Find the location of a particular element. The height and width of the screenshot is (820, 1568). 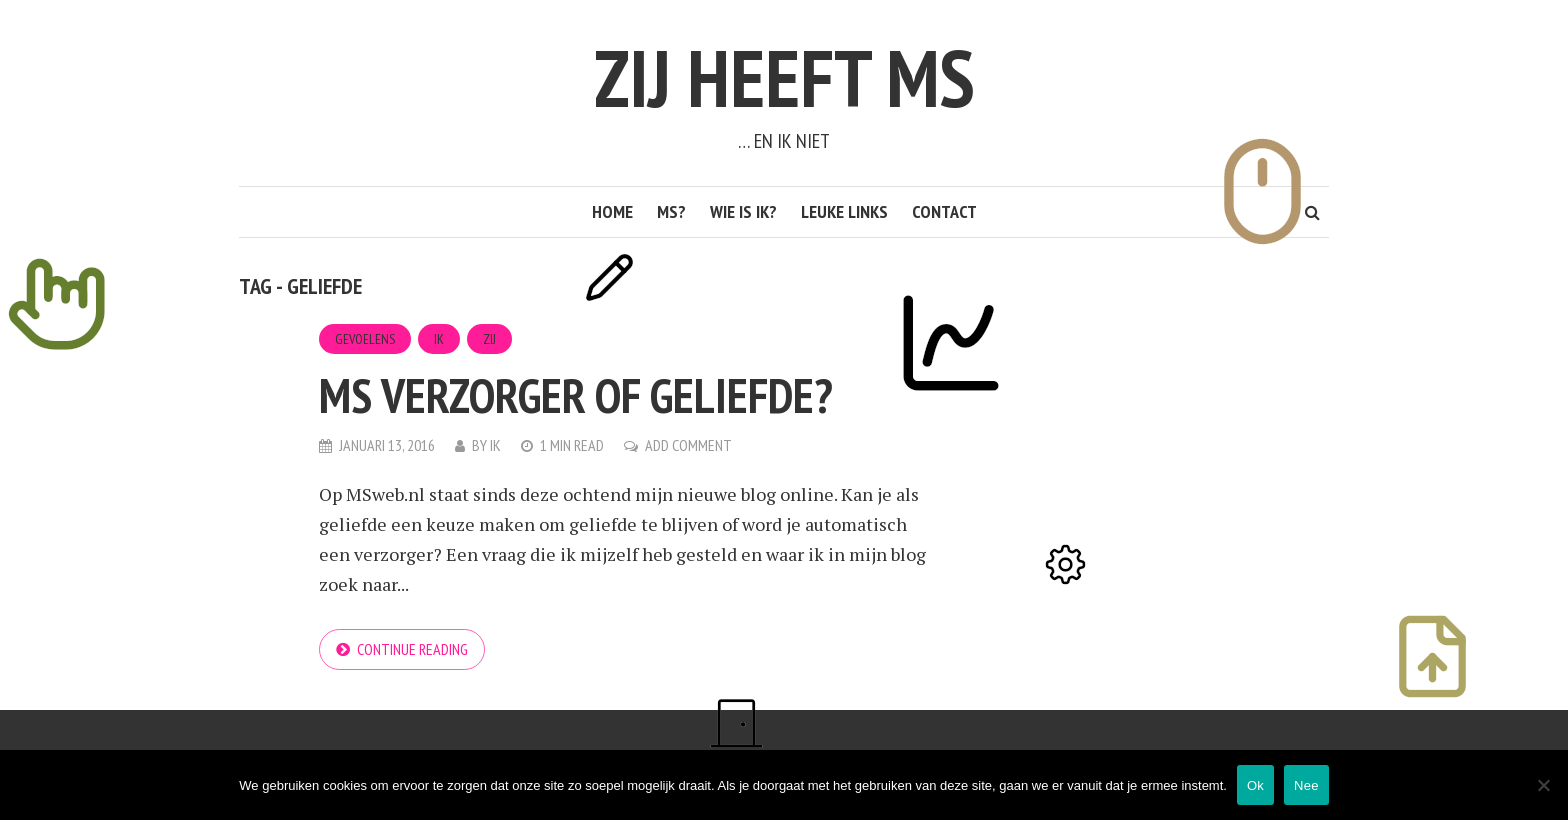

view trend data with smooth curve visualization is located at coordinates (951, 343).